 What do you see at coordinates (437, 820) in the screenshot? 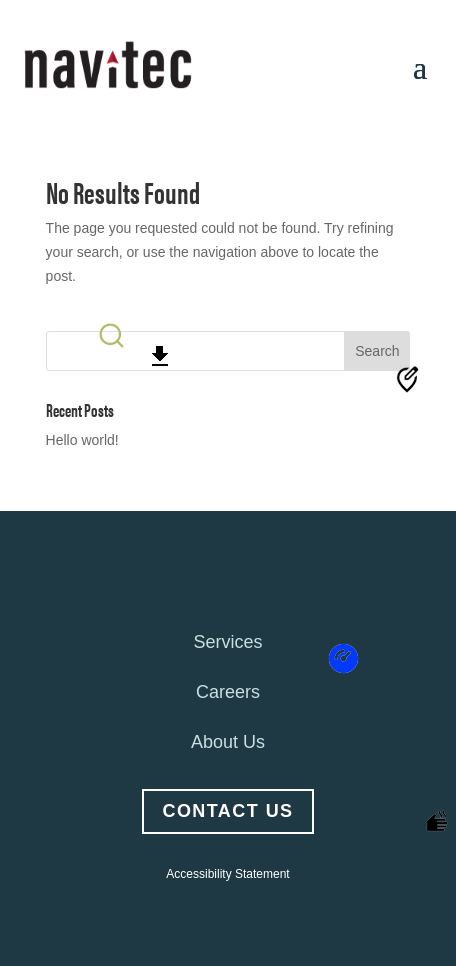
I see `activate hand dryer` at bounding box center [437, 820].